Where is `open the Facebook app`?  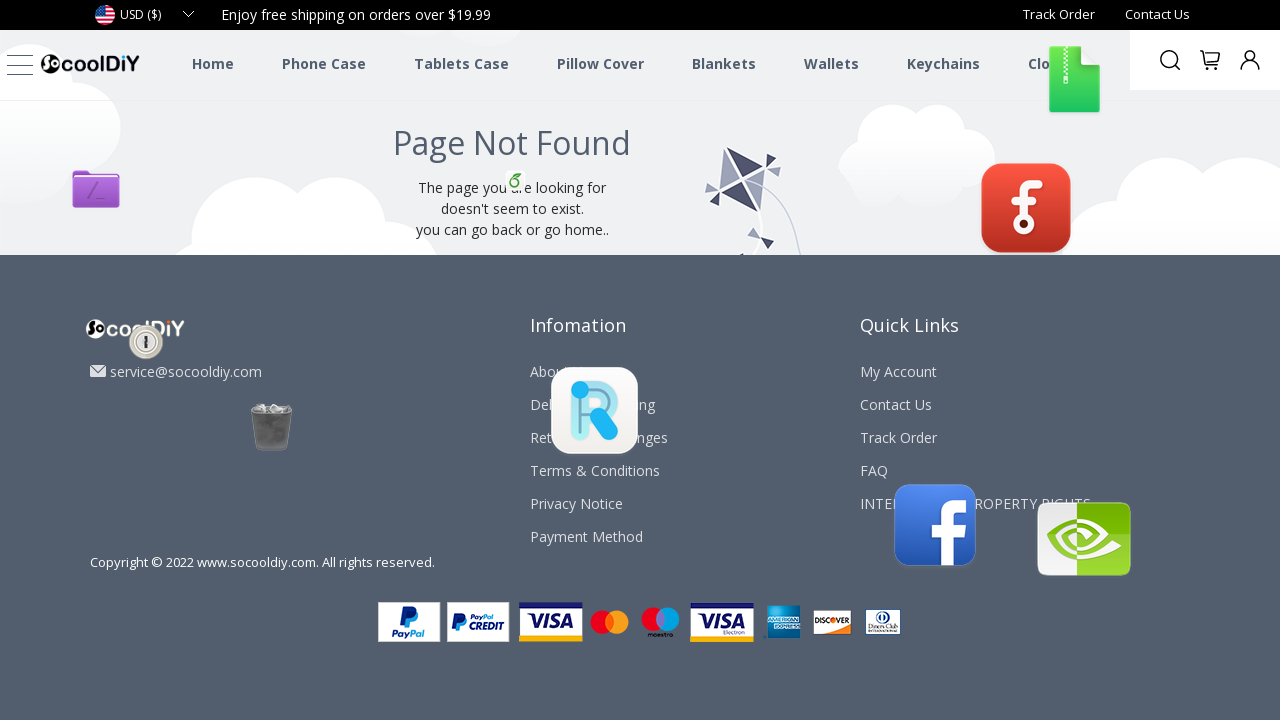 open the Facebook app is located at coordinates (935, 525).